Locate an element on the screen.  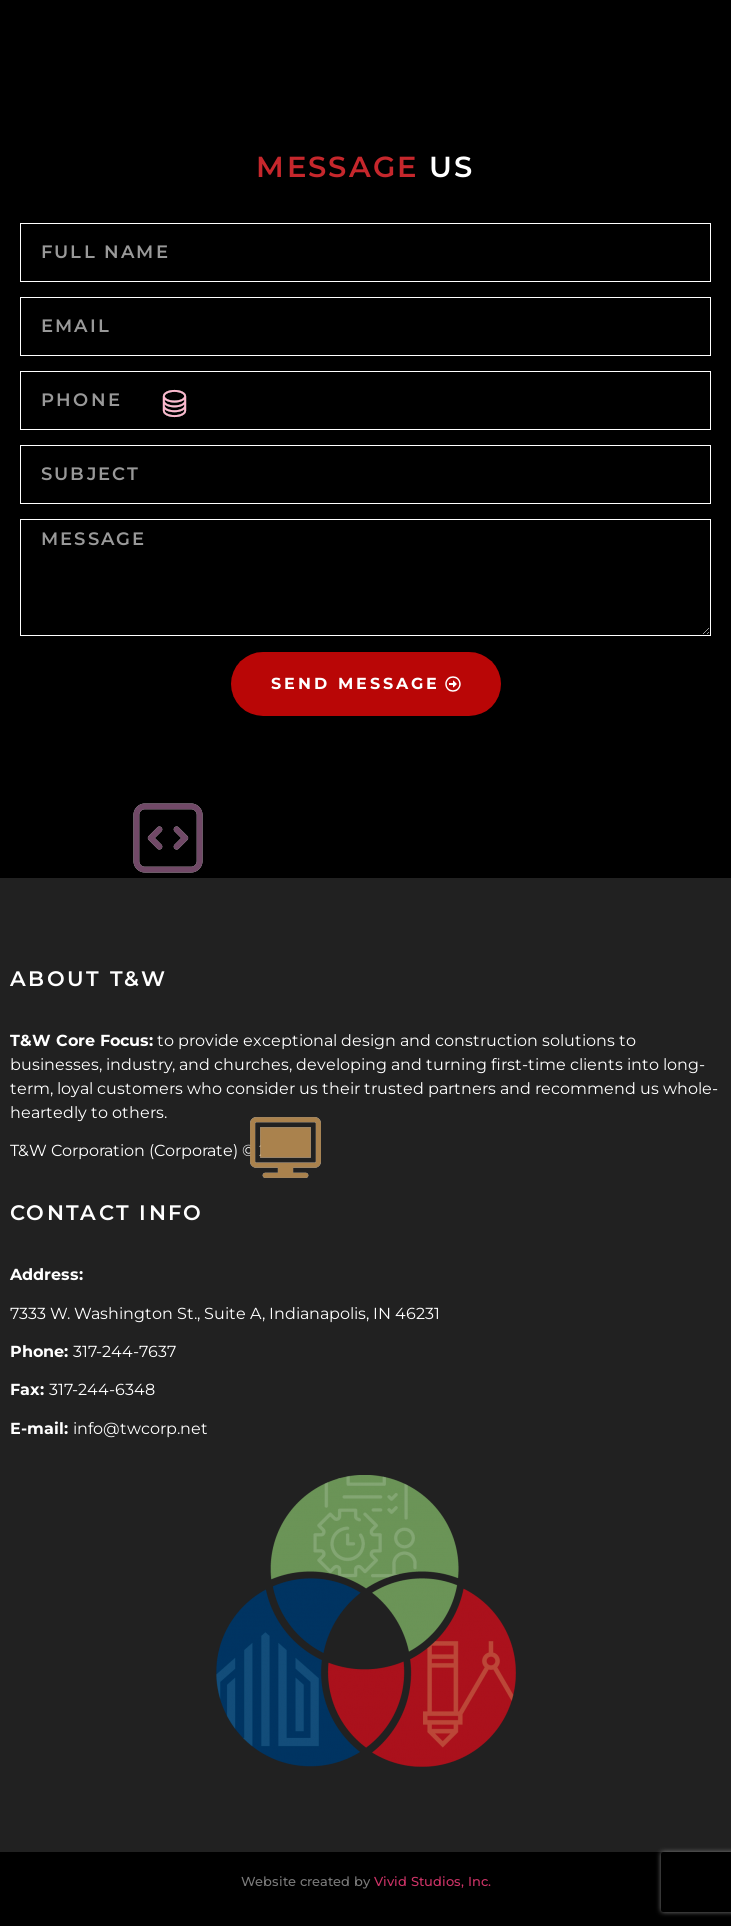
access TV or video streaming options is located at coordinates (285, 1147).